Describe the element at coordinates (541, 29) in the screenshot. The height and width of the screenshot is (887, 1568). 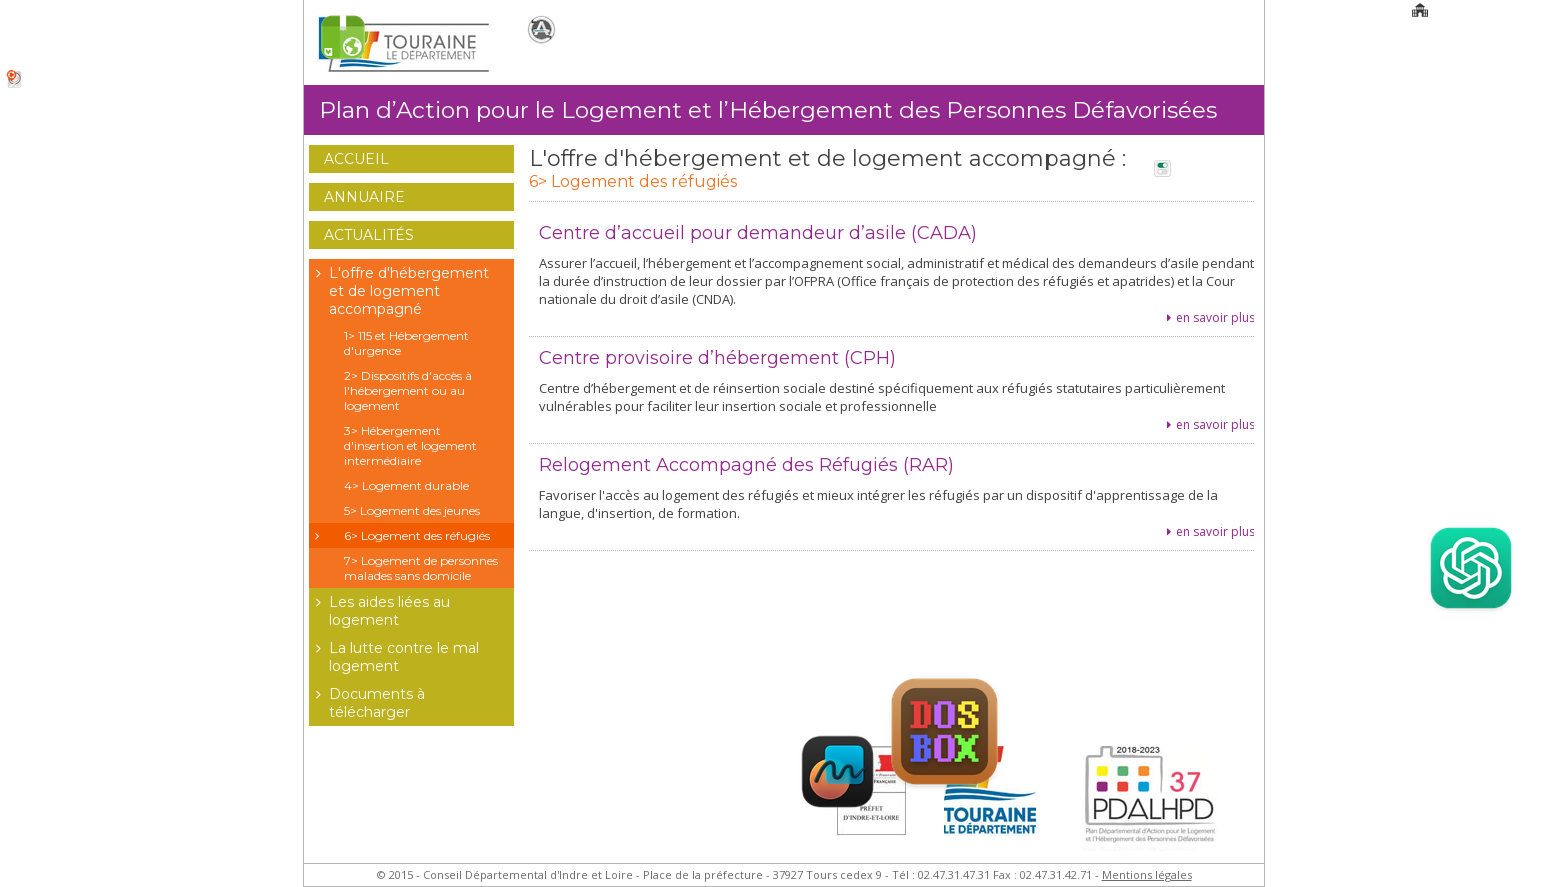
I see `check for available software updates` at that location.